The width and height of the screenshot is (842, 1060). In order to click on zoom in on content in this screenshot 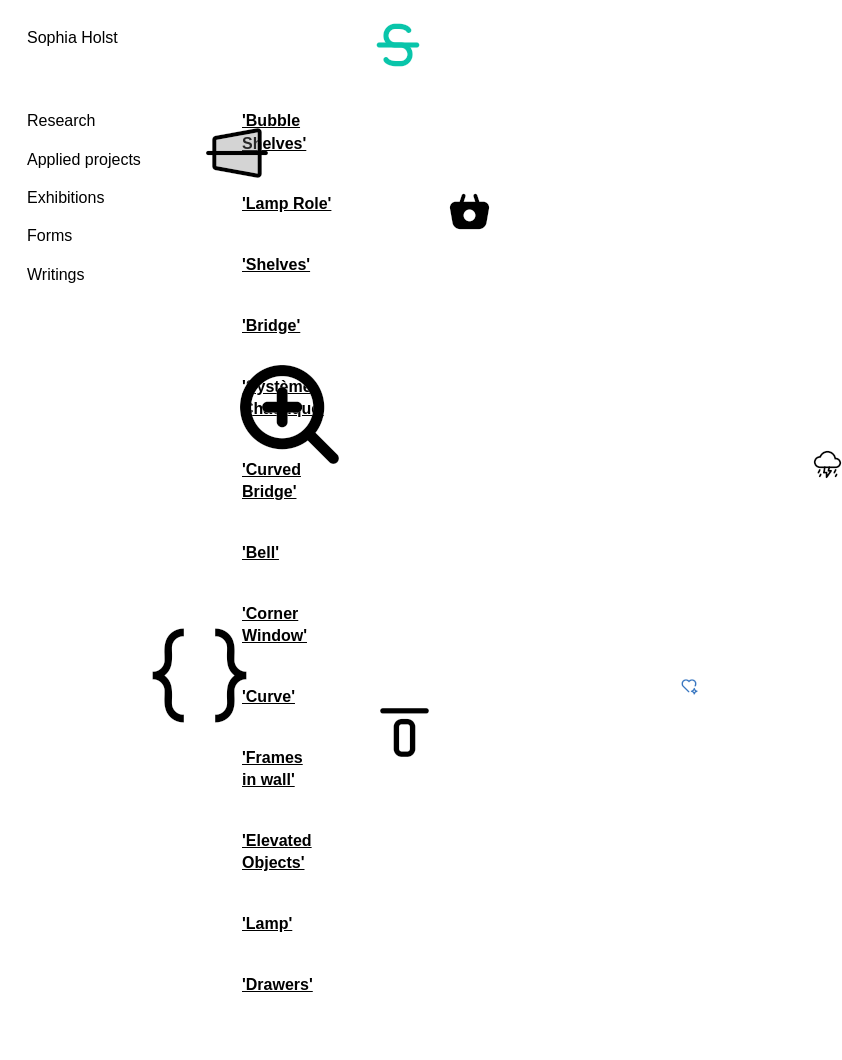, I will do `click(289, 414)`.